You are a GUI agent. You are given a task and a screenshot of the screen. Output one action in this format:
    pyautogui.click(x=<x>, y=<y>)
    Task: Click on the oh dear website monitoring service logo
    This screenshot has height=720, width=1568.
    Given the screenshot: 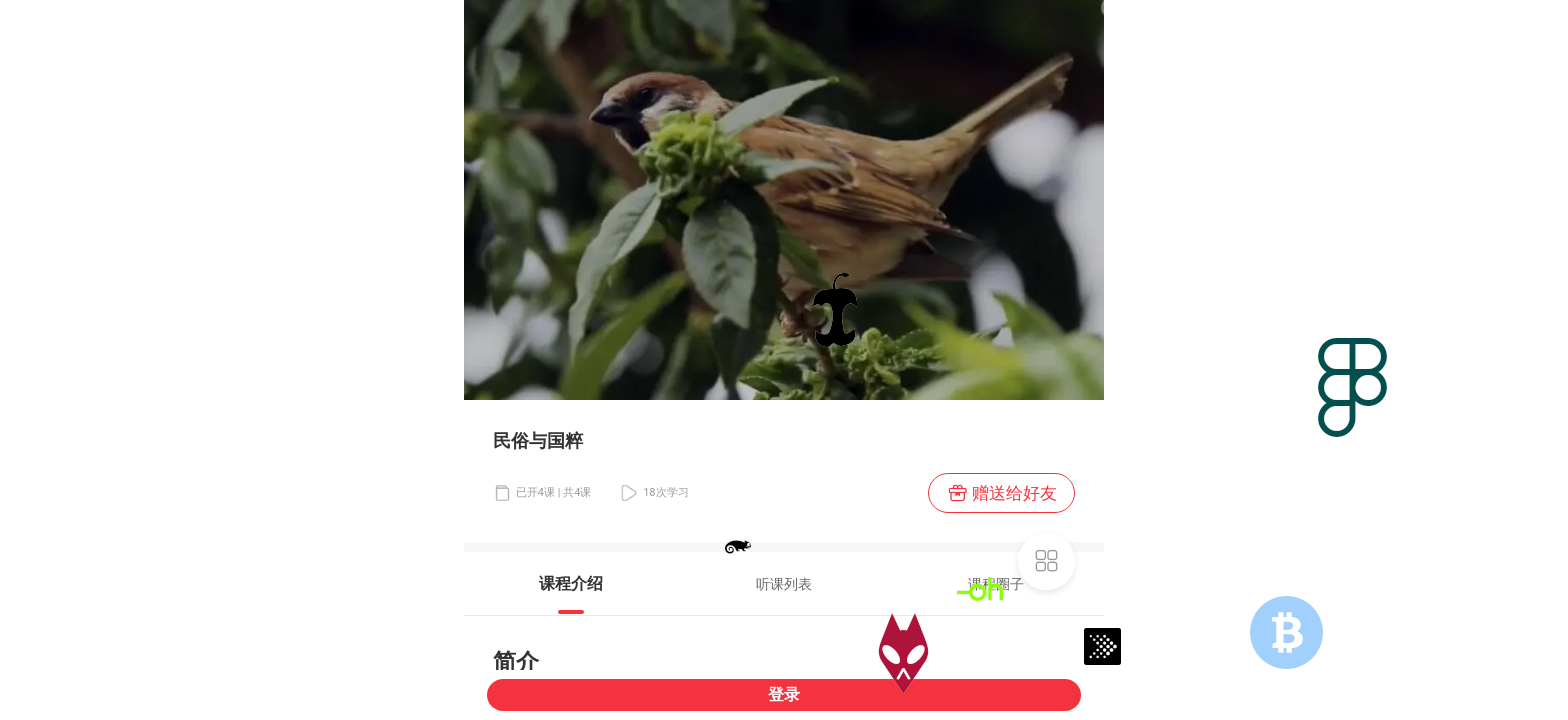 What is the action you would take?
    pyautogui.click(x=980, y=589)
    